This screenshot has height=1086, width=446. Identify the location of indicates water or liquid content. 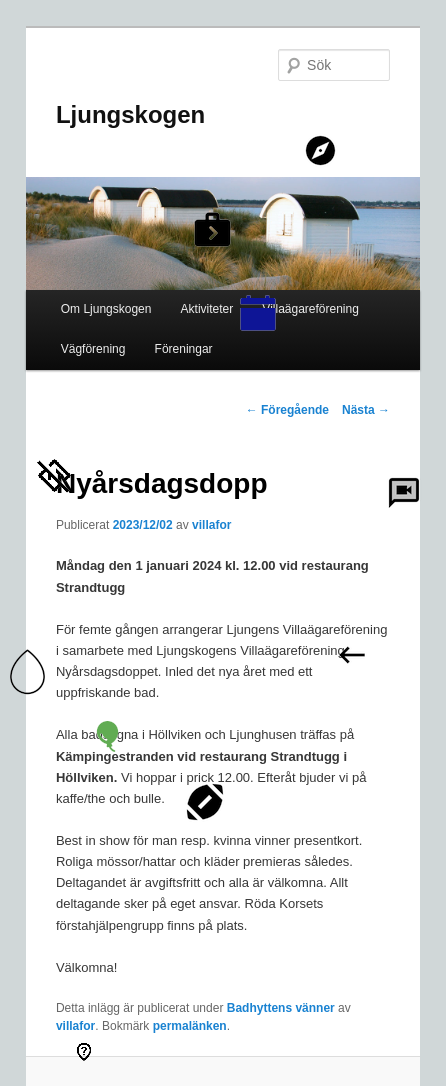
(27, 673).